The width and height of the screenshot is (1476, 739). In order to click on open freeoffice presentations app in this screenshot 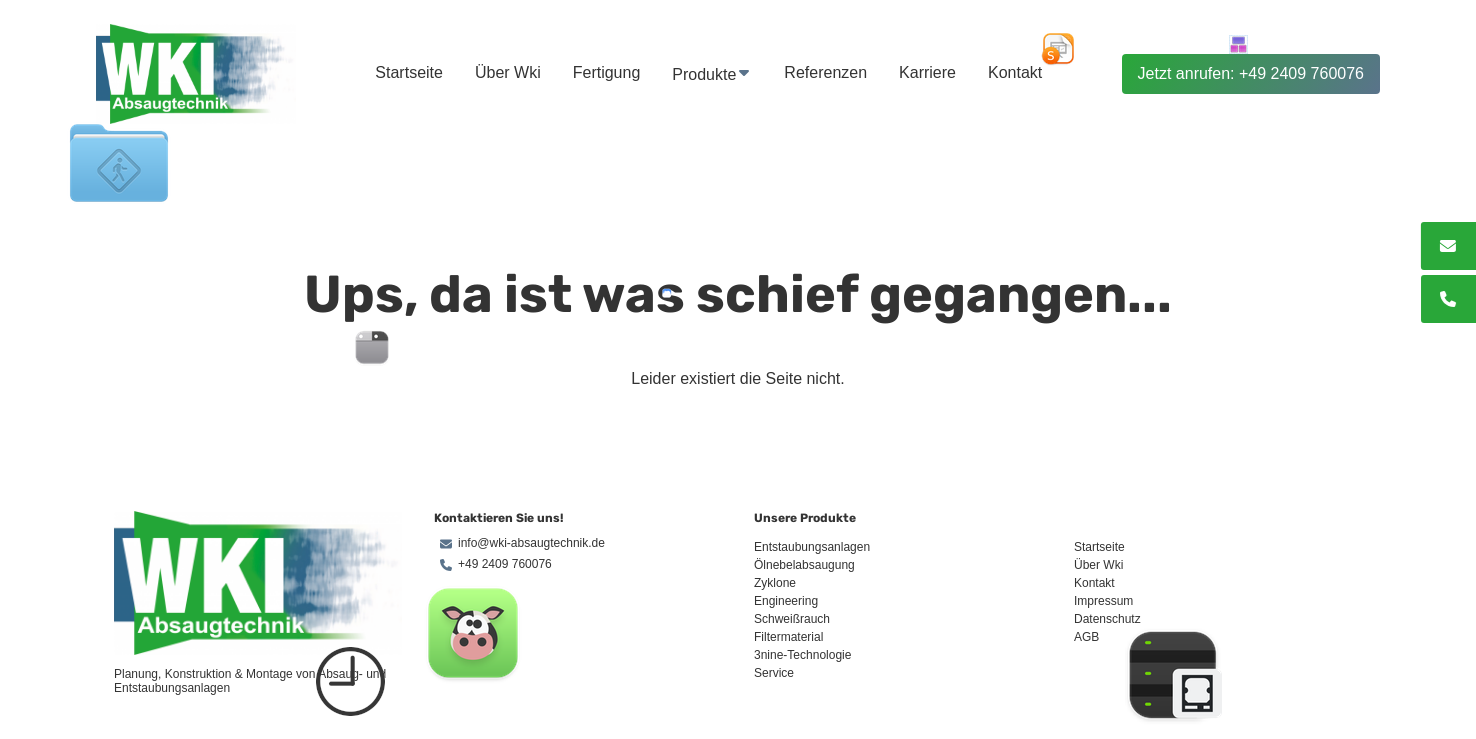, I will do `click(1058, 48)`.